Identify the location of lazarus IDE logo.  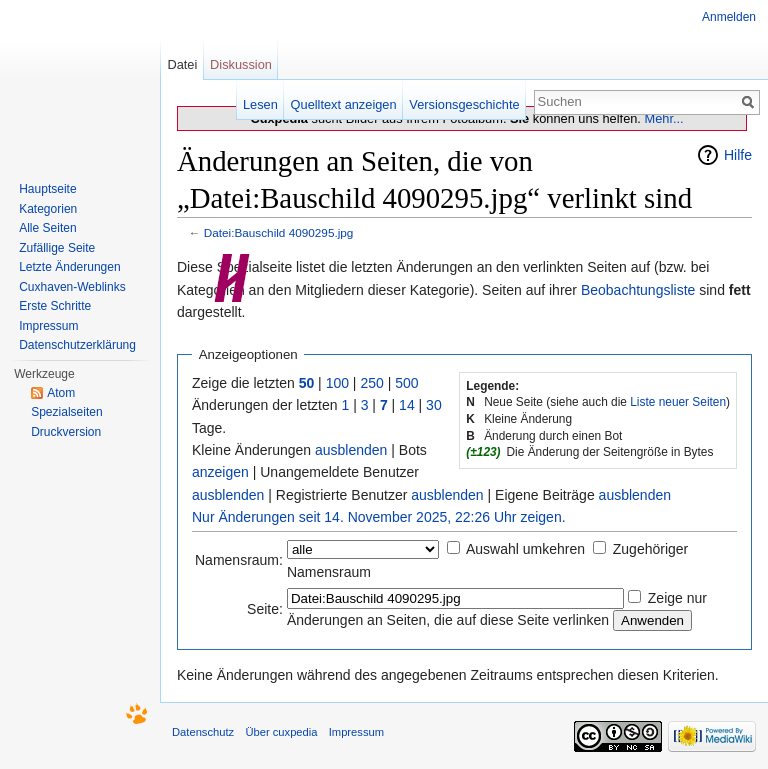
(136, 713).